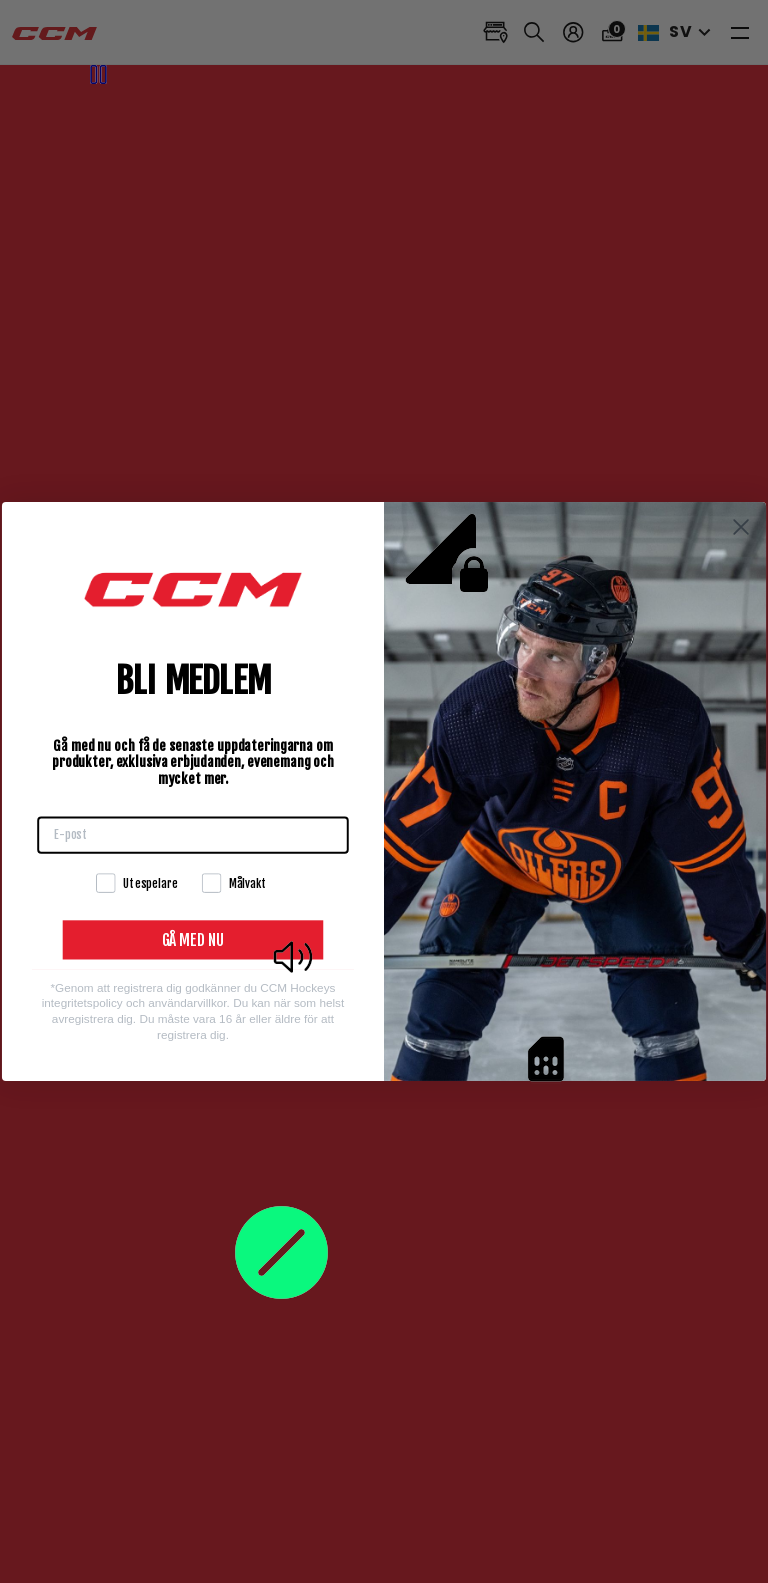 Image resolution: width=768 pixels, height=1583 pixels. I want to click on switch to column layout view, so click(98, 74).